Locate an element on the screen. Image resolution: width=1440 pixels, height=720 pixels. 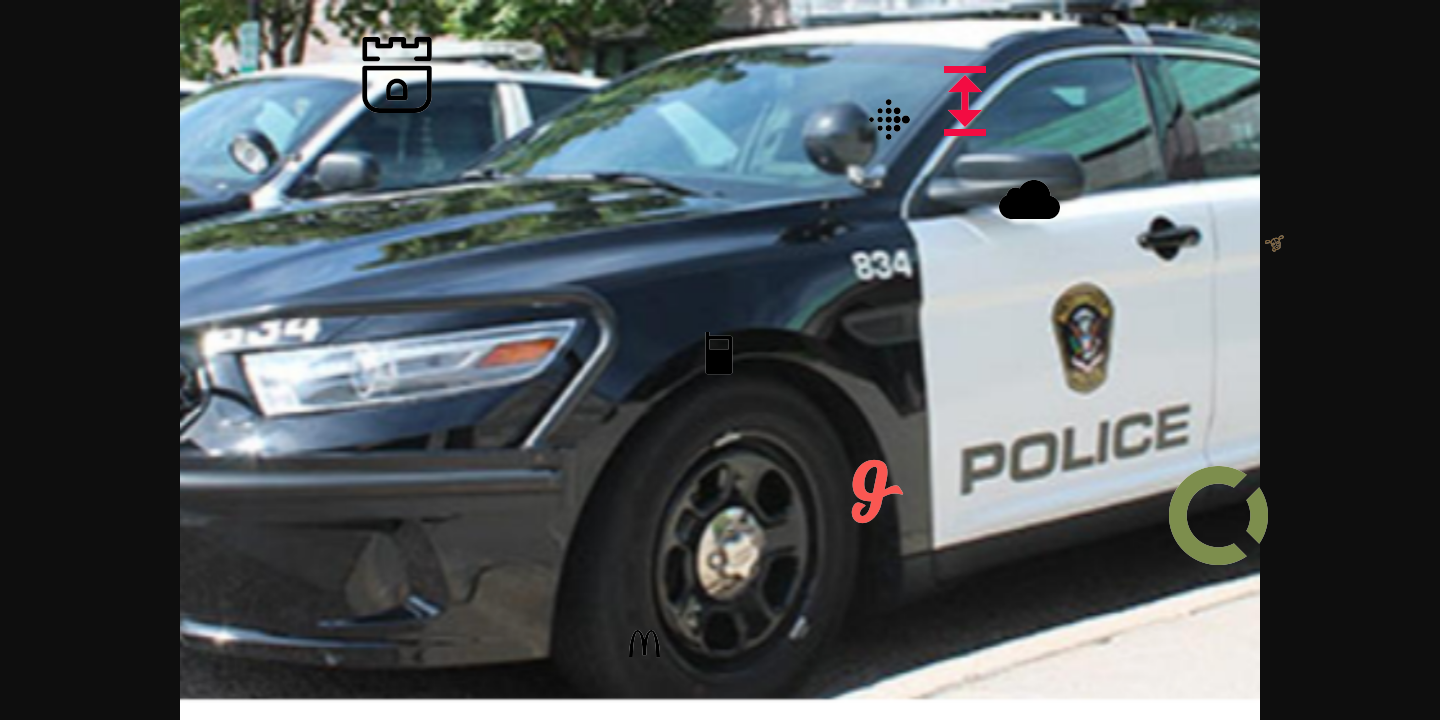
rook brand logo is located at coordinates (397, 75).